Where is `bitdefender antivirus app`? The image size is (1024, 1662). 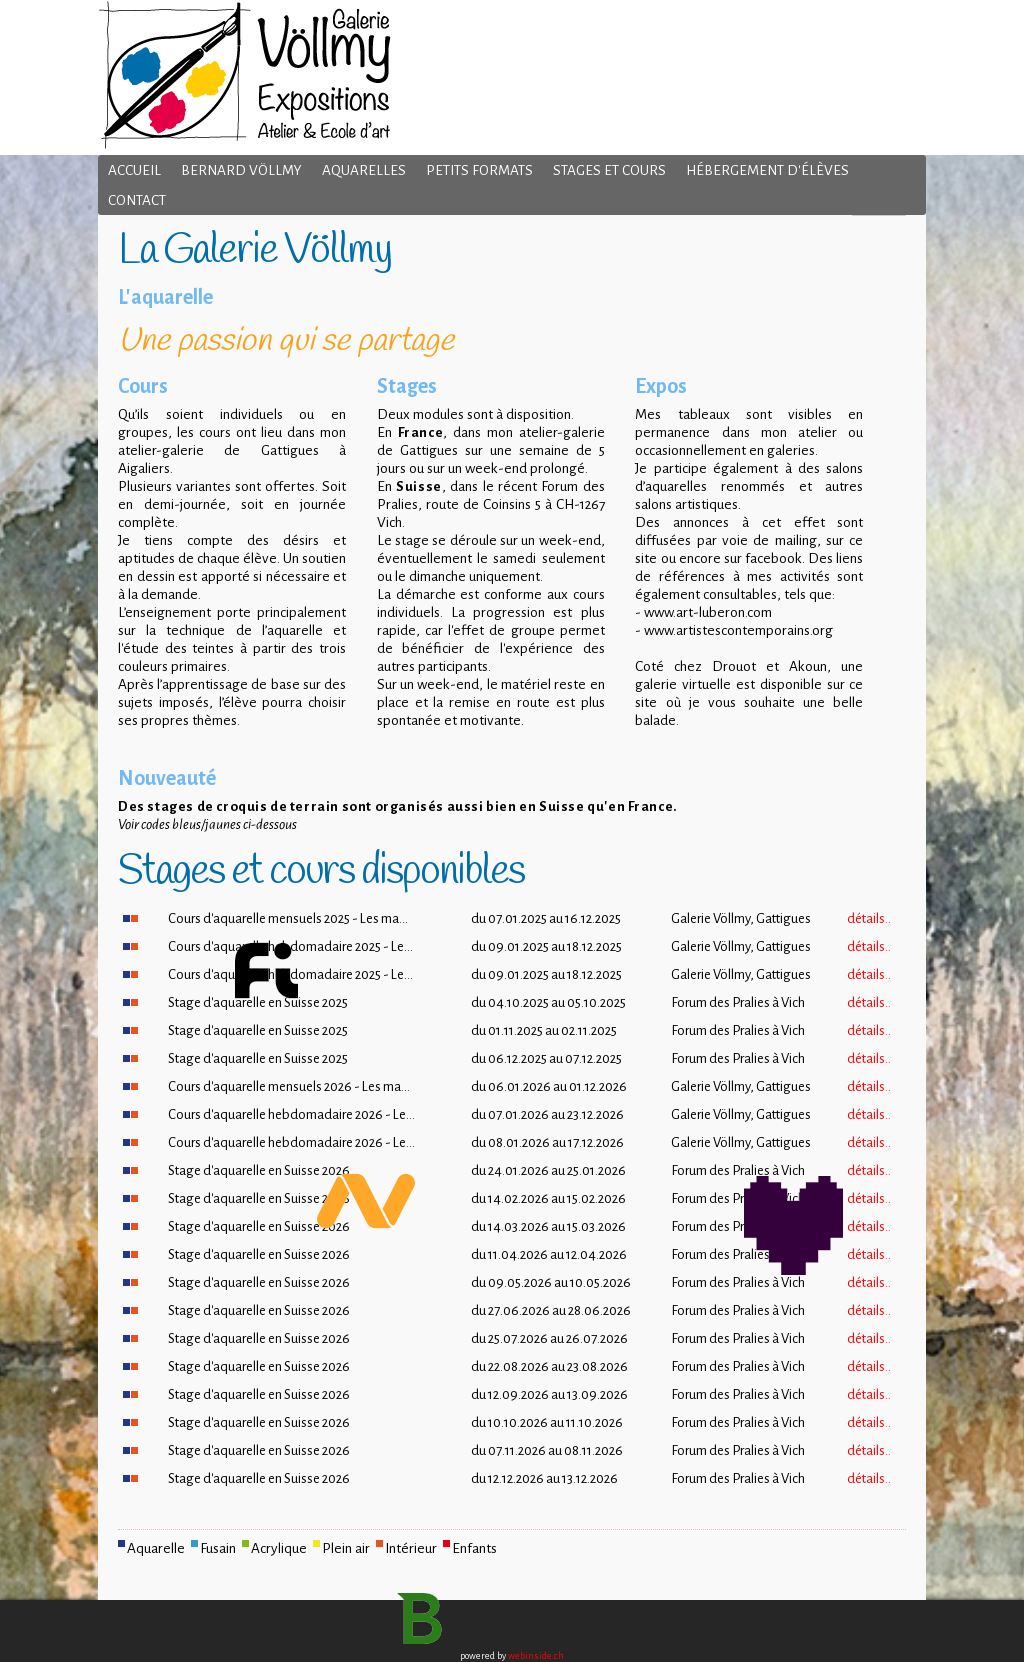
bitdefender antivirus app is located at coordinates (419, 1618).